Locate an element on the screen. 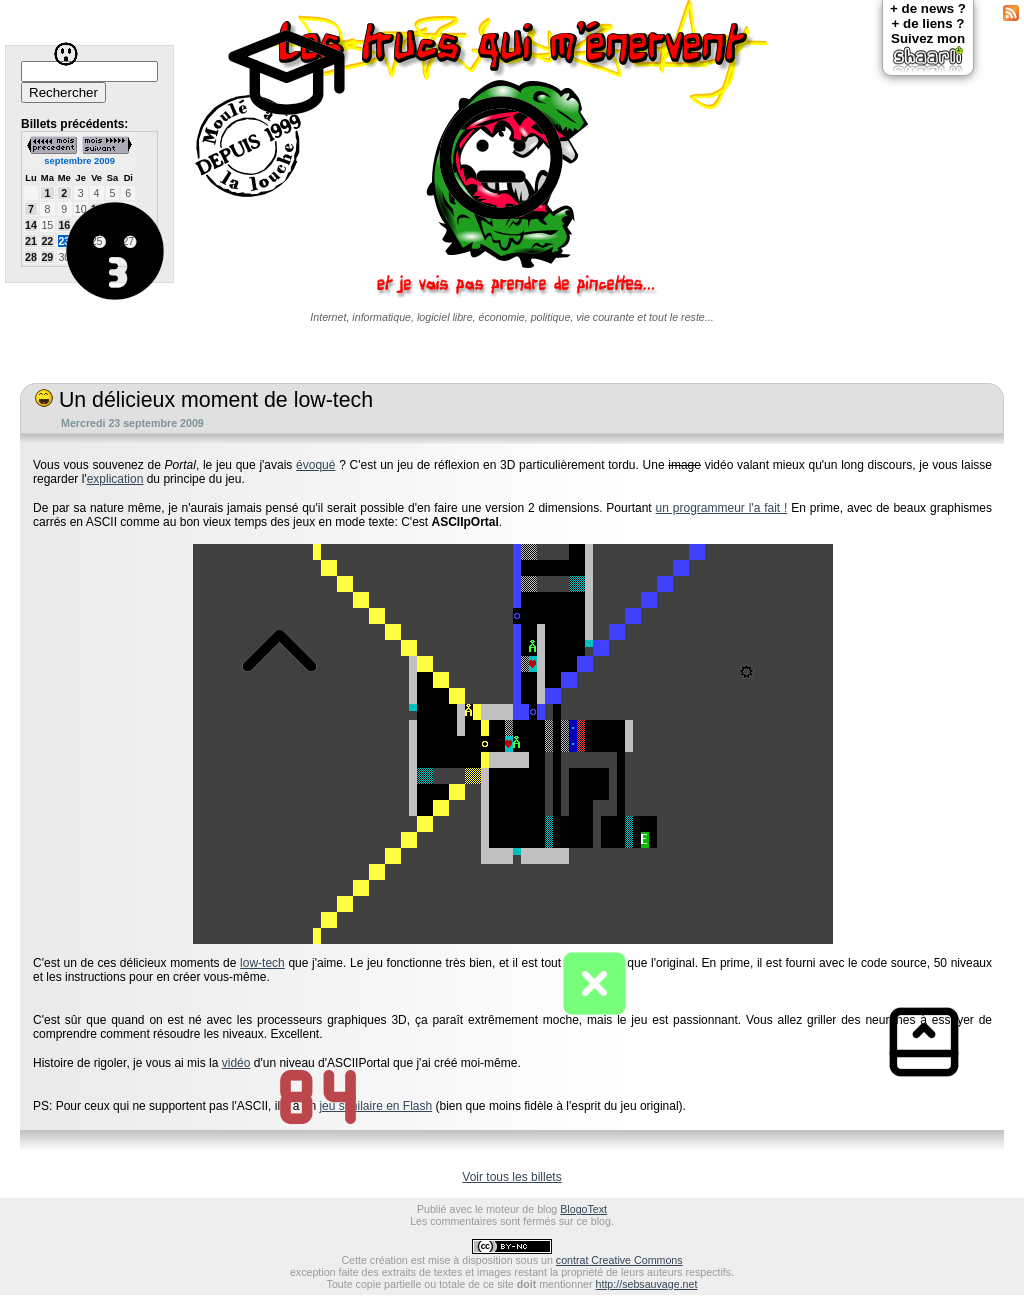 This screenshot has height=1309, width=1024. represents the Bahá'í faith symbol is located at coordinates (746, 671).